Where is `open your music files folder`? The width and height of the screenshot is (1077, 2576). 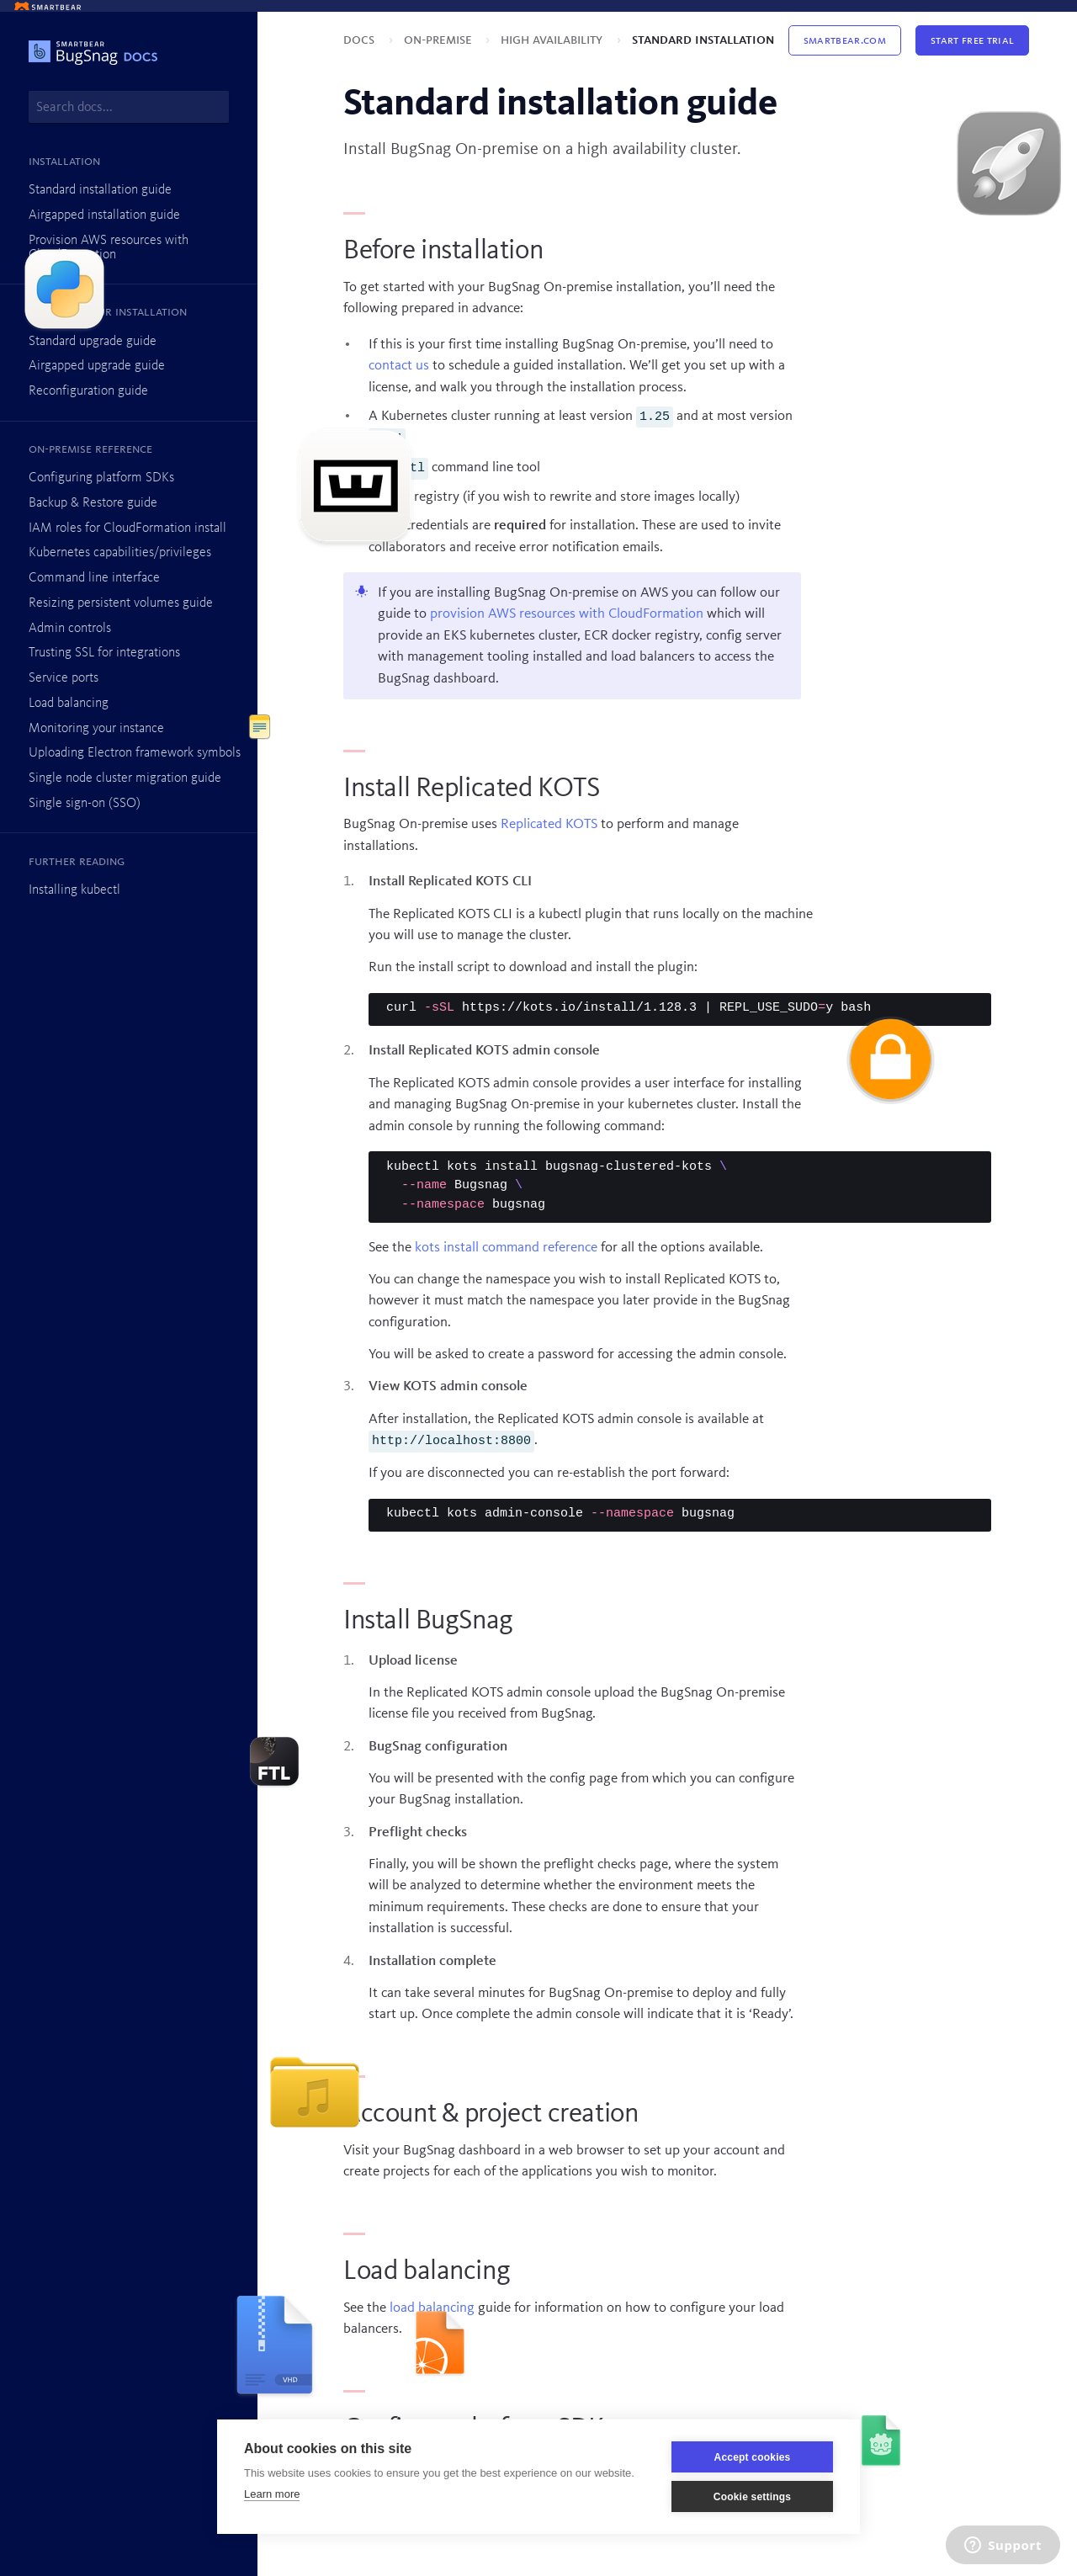 open your music files folder is located at coordinates (315, 2092).